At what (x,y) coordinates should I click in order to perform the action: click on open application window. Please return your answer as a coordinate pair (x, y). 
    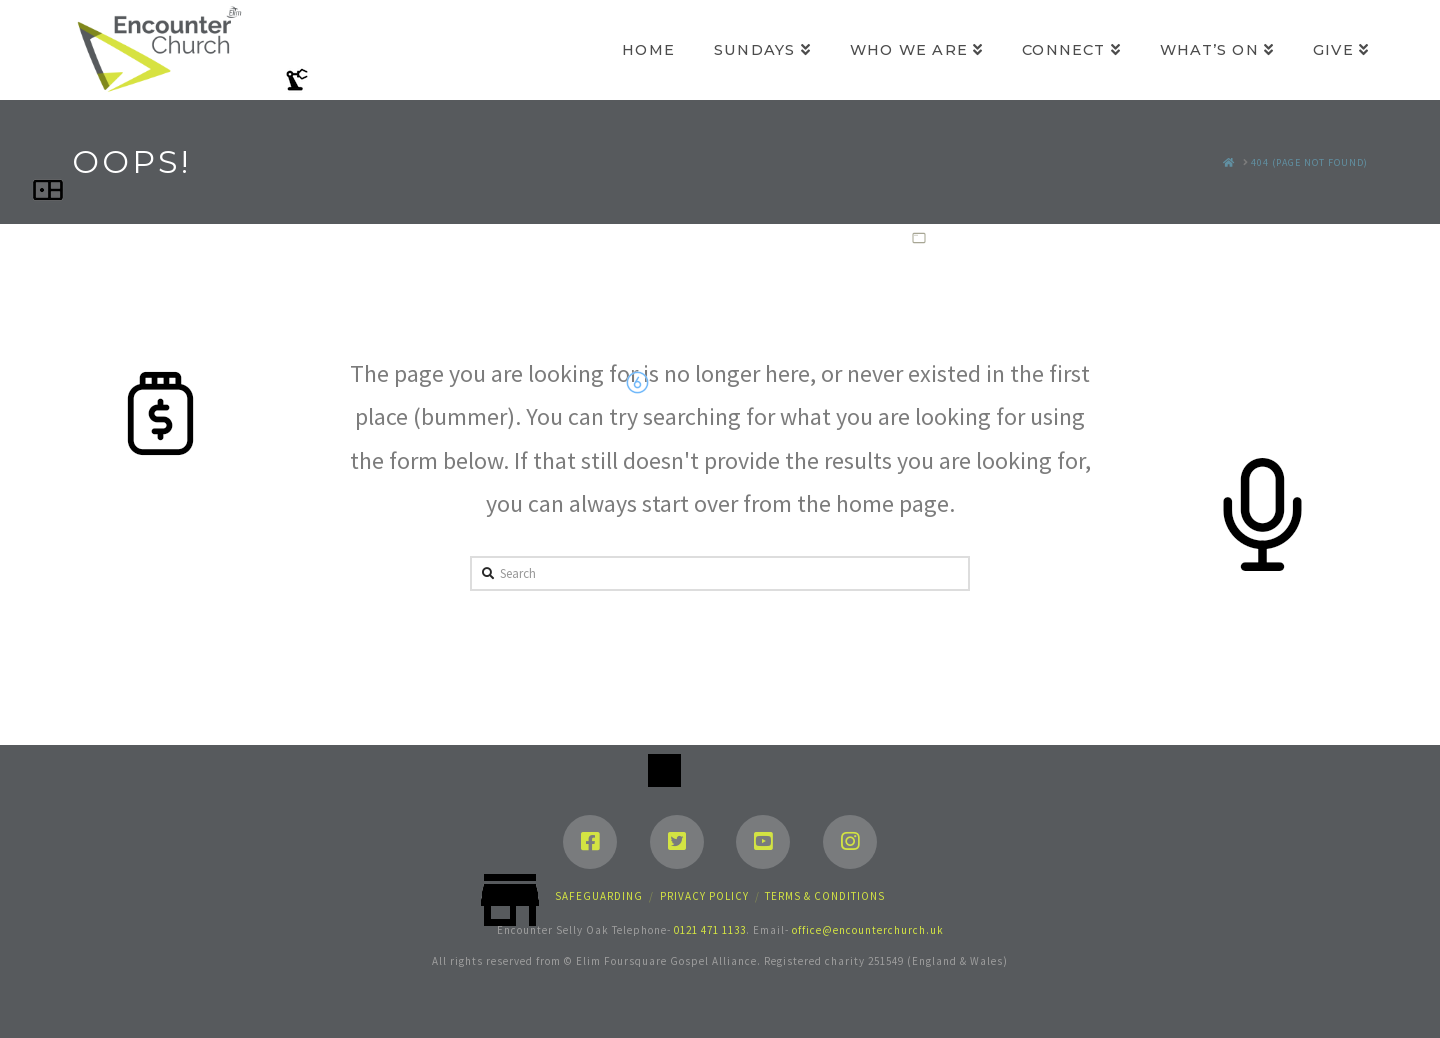
    Looking at the image, I should click on (919, 238).